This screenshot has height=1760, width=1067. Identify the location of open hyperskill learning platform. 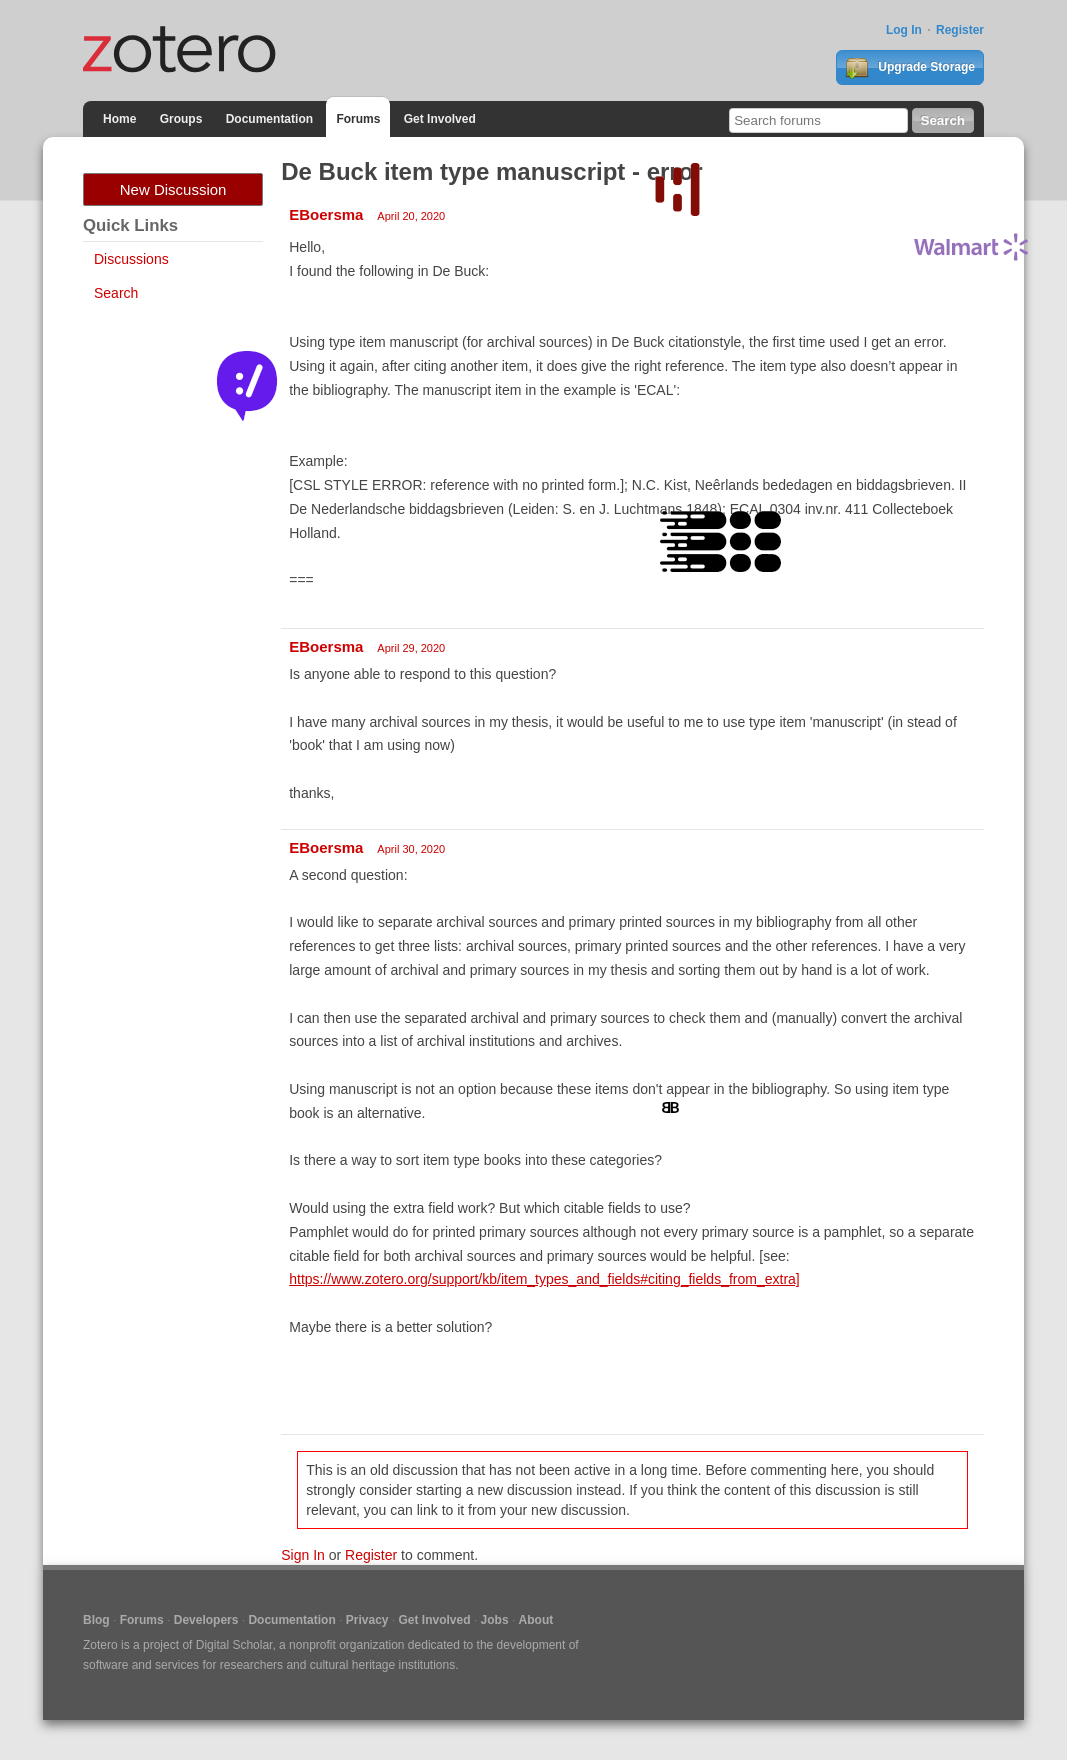
(677, 189).